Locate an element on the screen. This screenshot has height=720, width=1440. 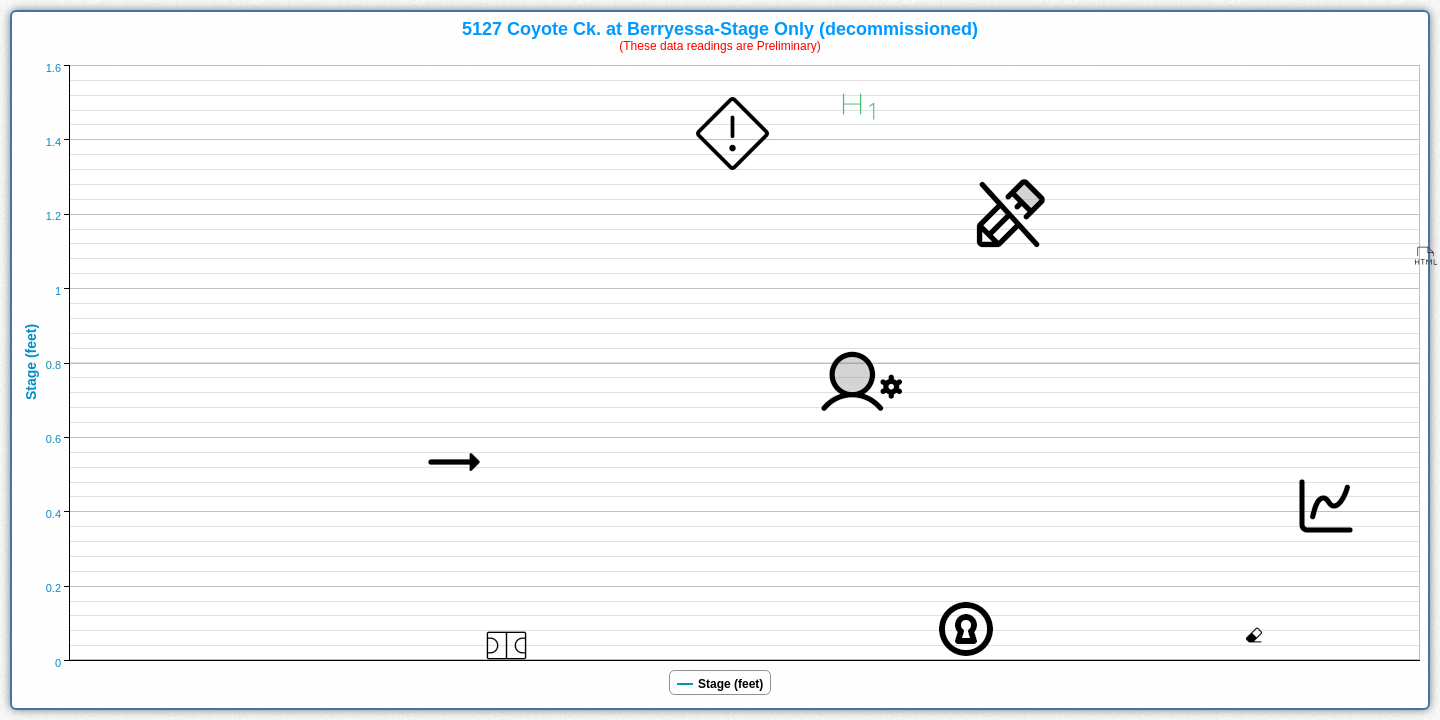
view or open an HTML file is located at coordinates (1425, 256).